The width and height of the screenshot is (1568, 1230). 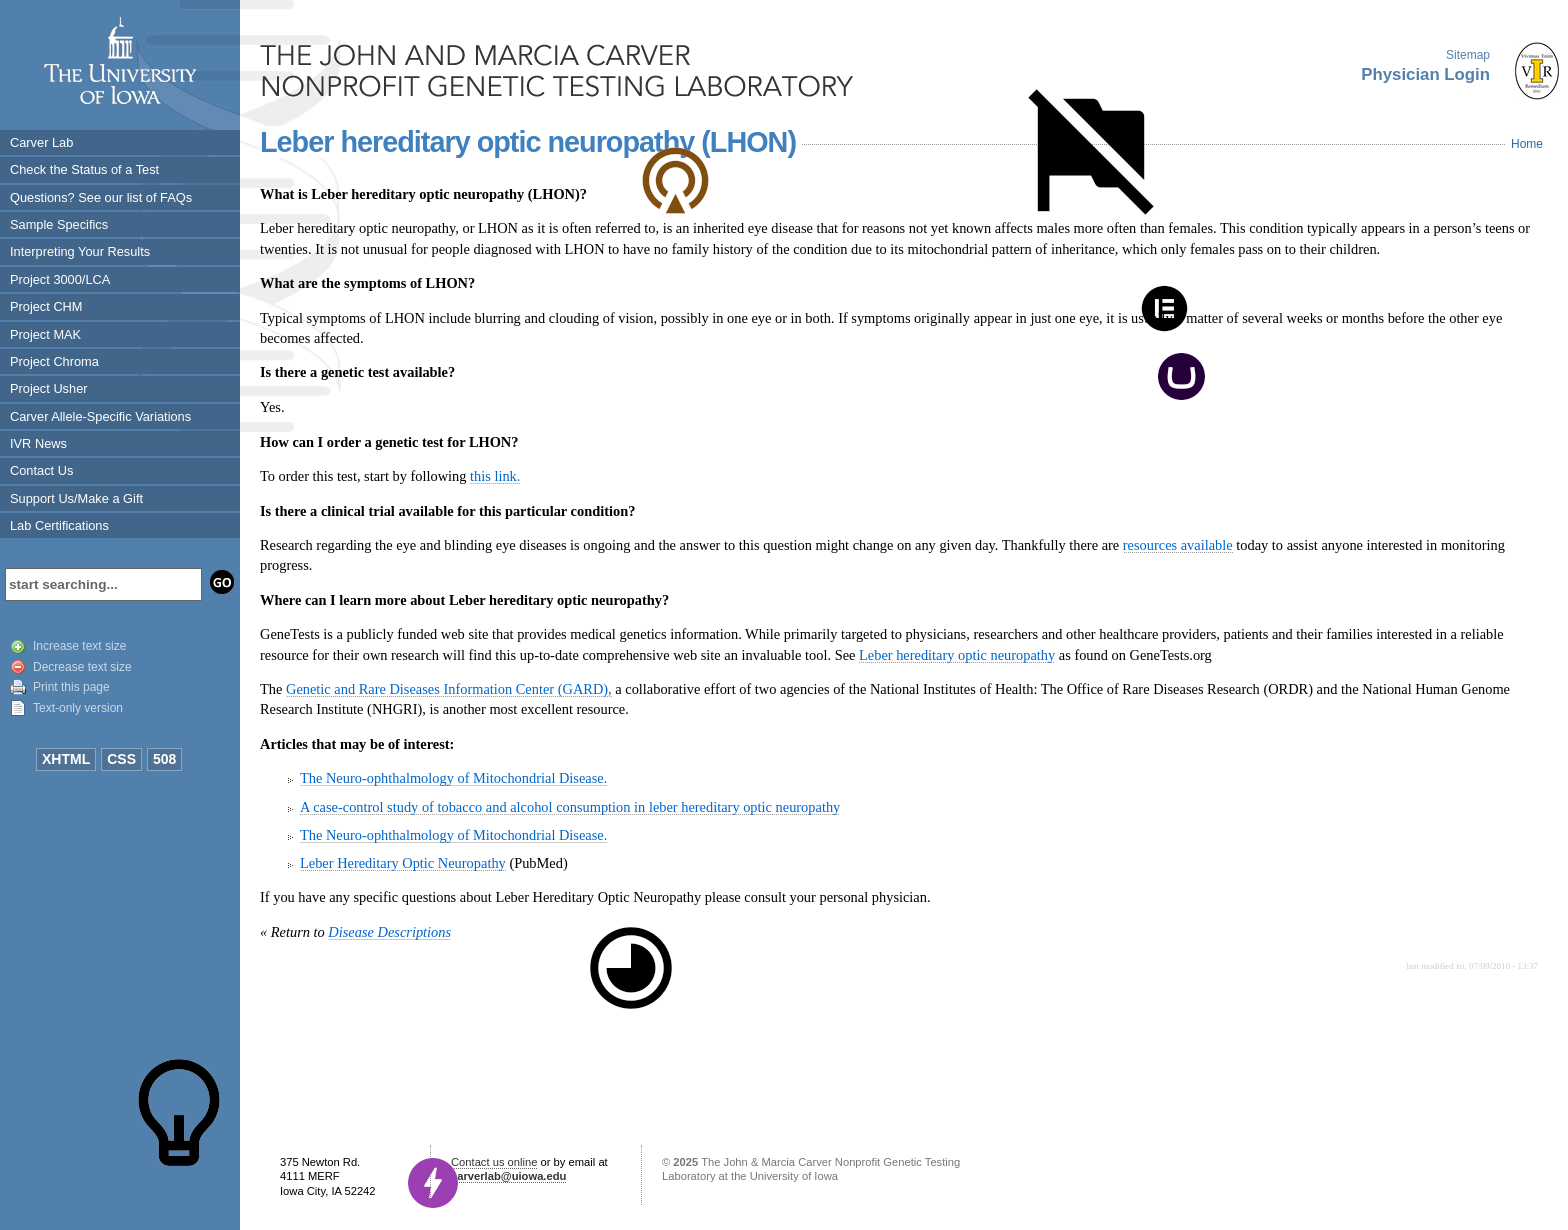 What do you see at coordinates (1181, 376) in the screenshot?
I see `umbraco content management system logo` at bounding box center [1181, 376].